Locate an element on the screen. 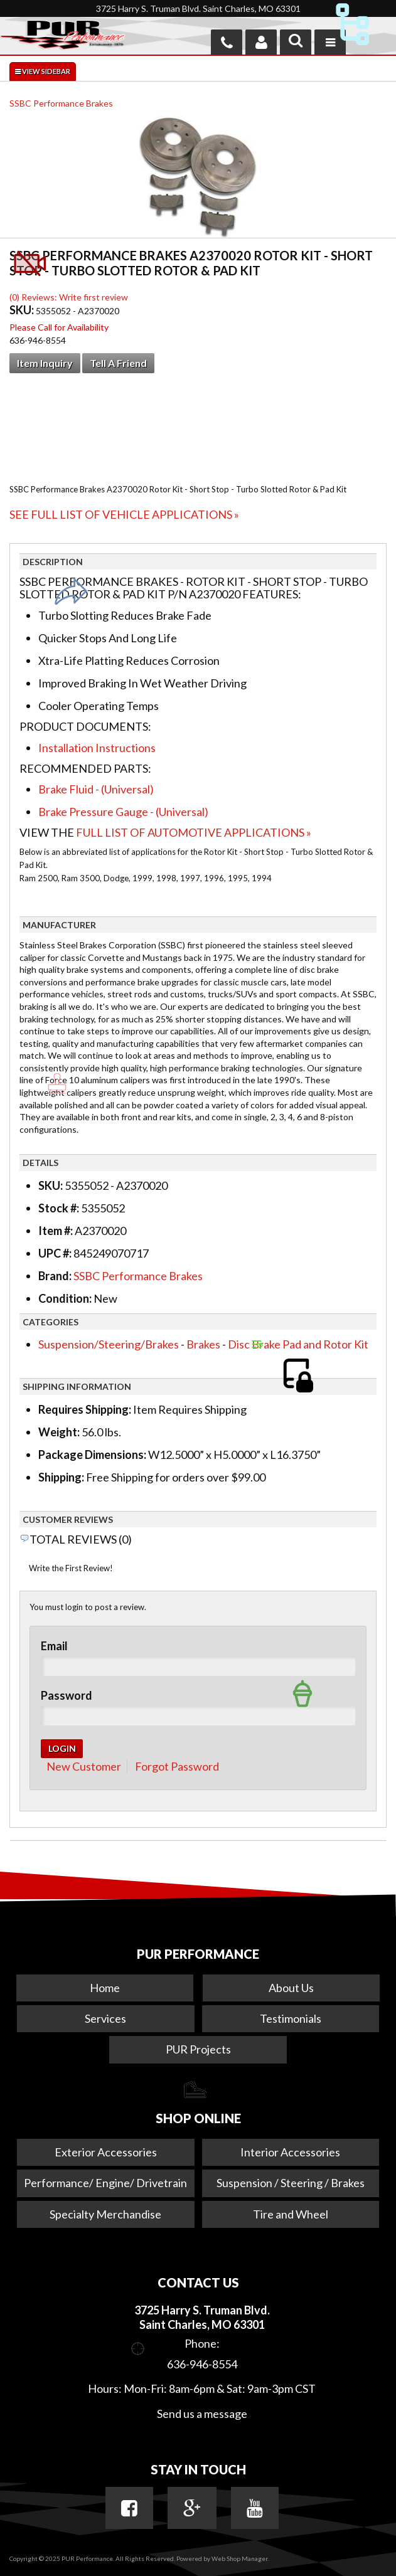 The height and width of the screenshot is (2576, 396). turn off camera or disable video is located at coordinates (29, 263).